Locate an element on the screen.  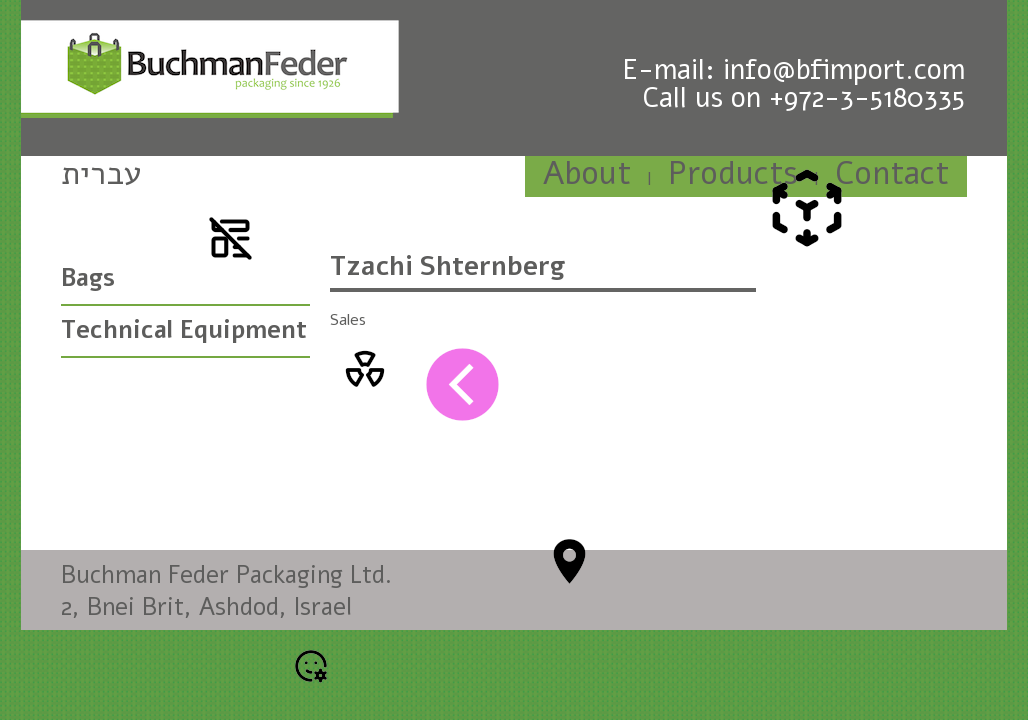
go back to the previous screen is located at coordinates (462, 384).